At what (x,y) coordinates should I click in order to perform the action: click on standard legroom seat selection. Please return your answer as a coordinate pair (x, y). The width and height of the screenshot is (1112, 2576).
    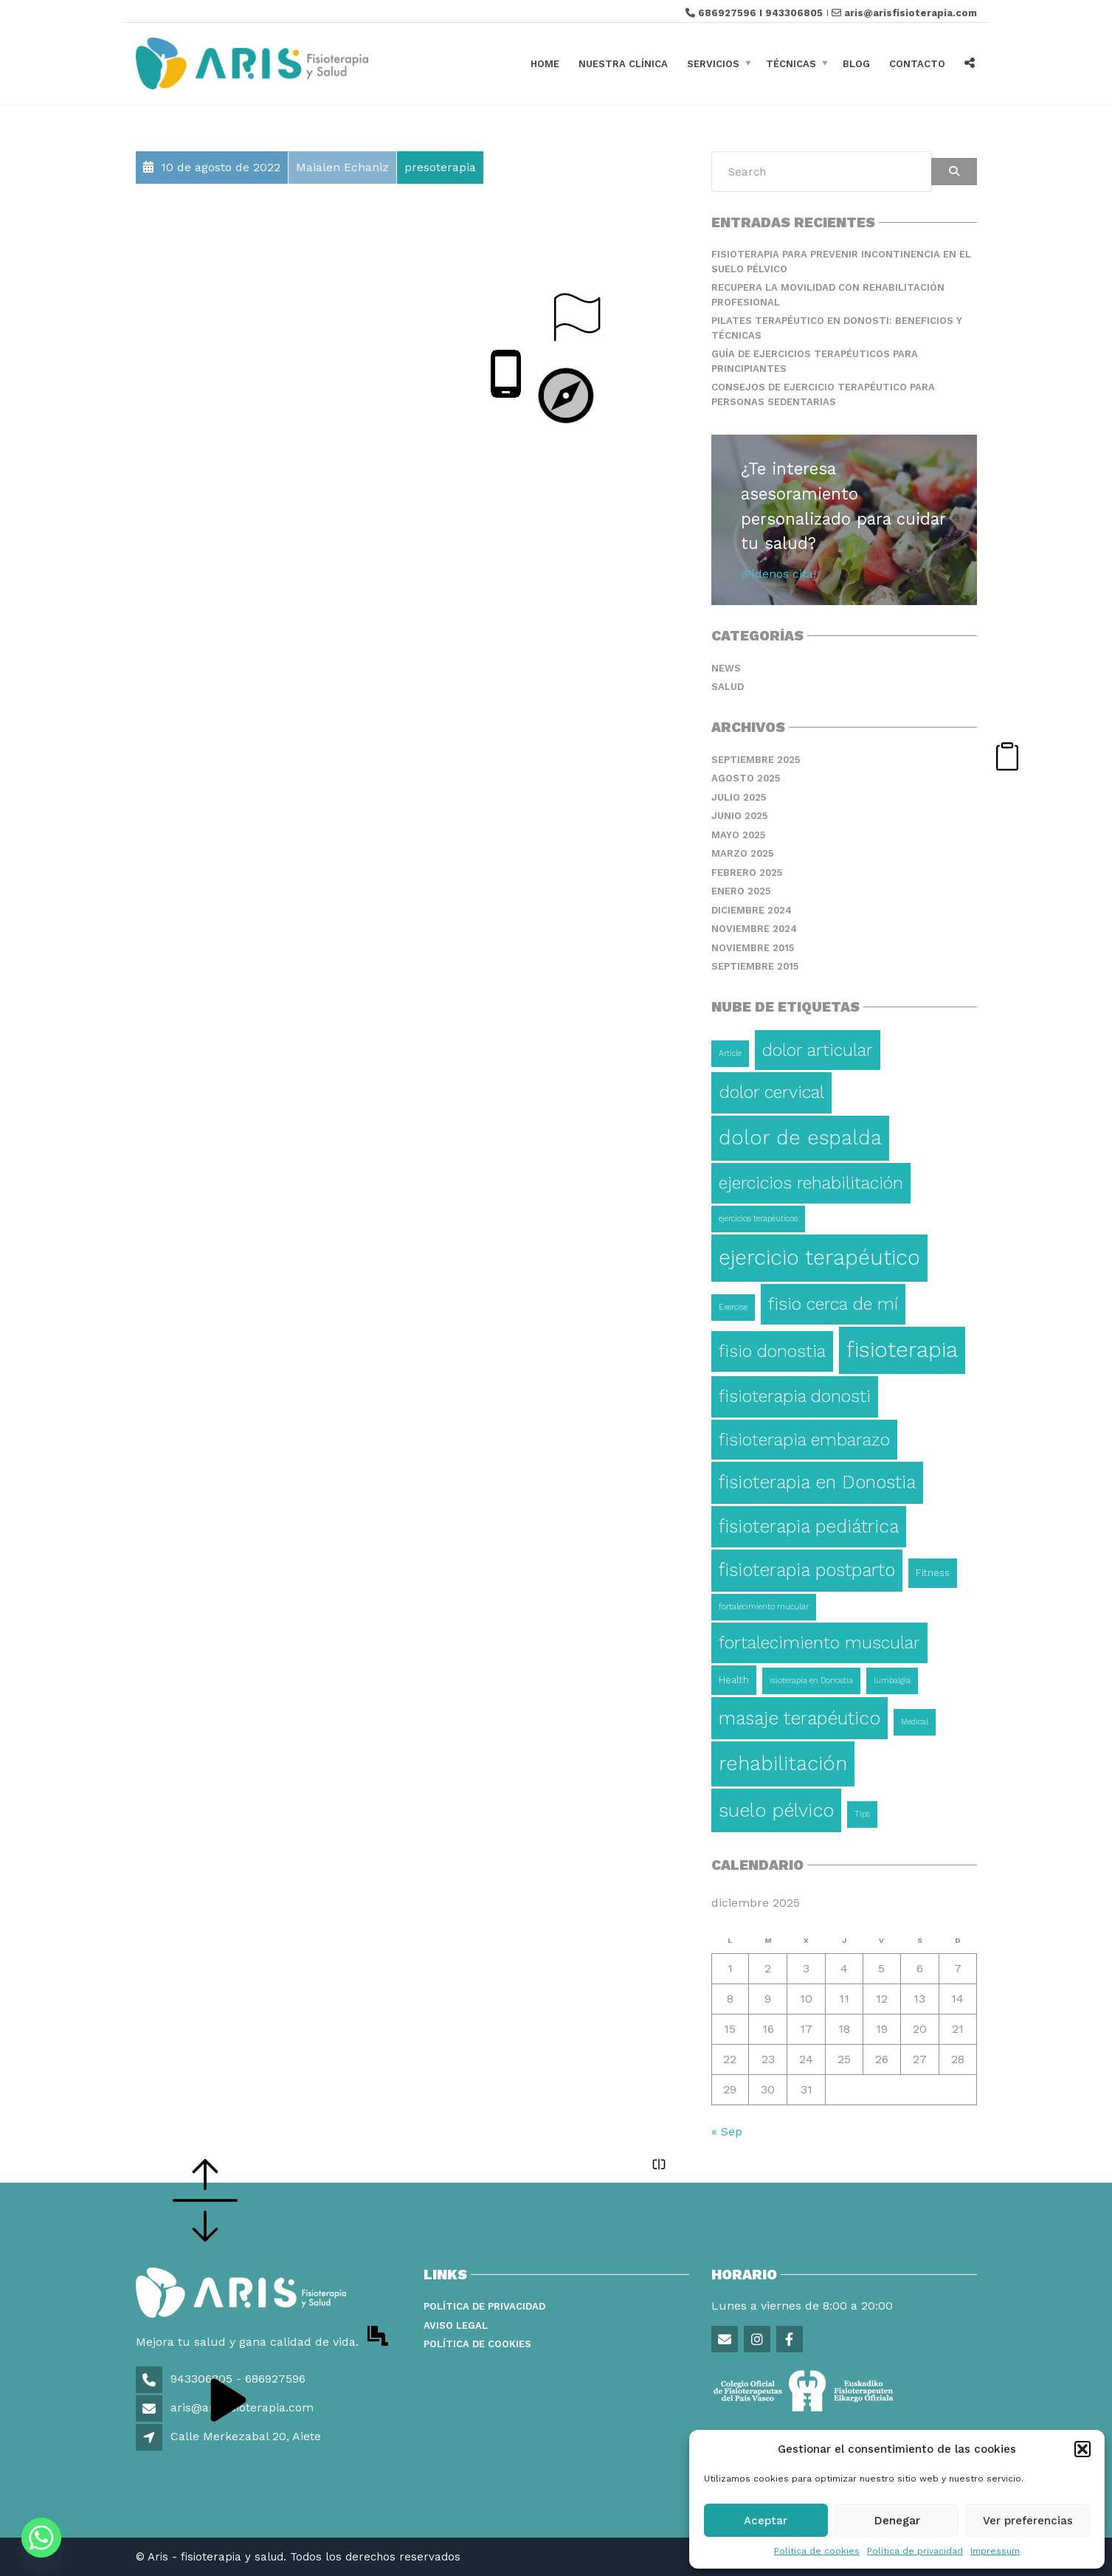
    Looking at the image, I should click on (377, 2335).